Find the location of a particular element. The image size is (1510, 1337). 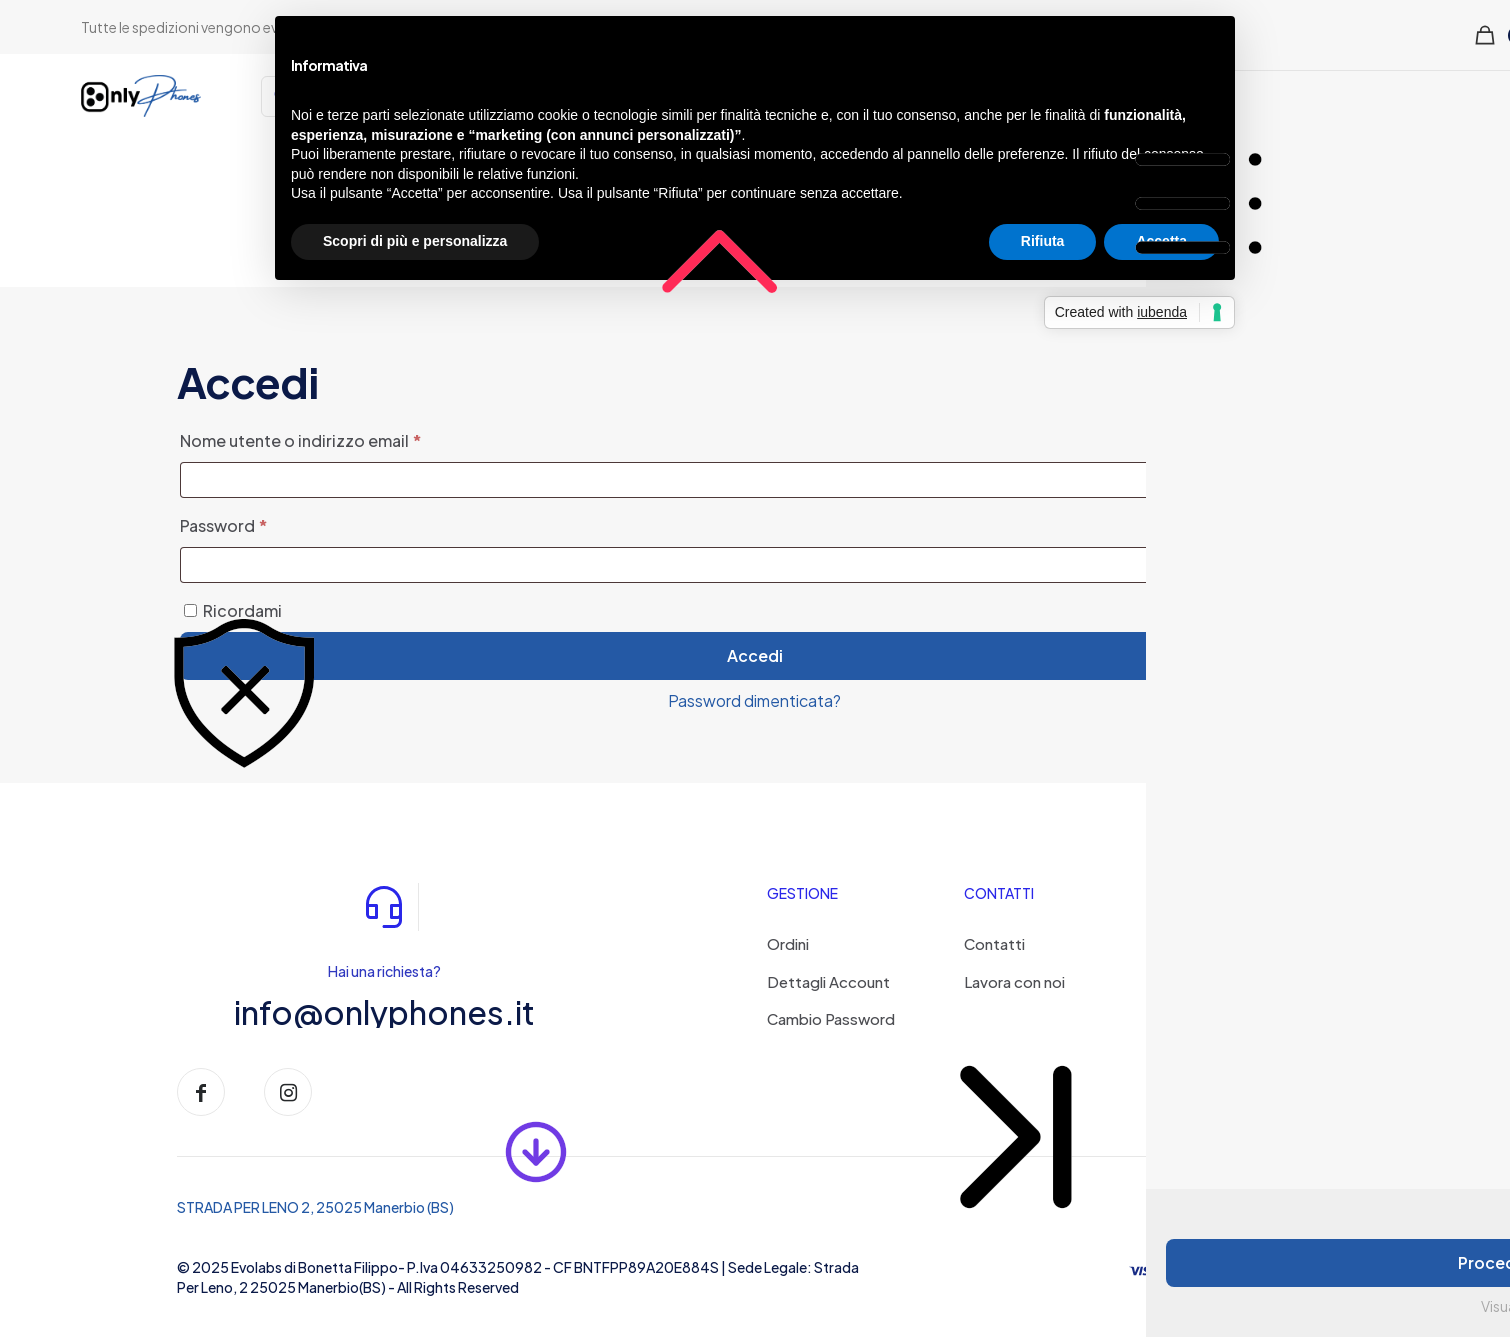

view table of contents is located at coordinates (1198, 203).